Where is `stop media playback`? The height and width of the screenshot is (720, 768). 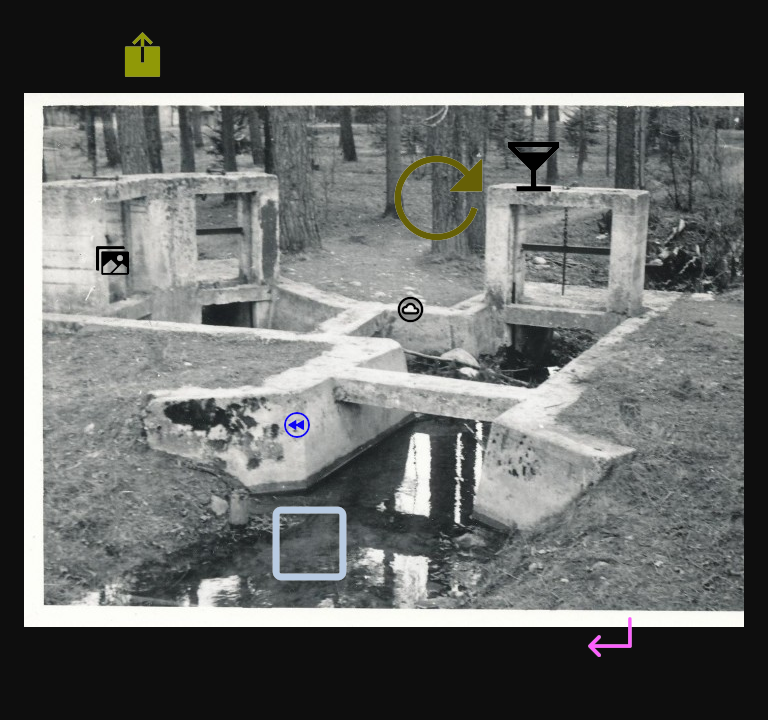
stop media playback is located at coordinates (309, 543).